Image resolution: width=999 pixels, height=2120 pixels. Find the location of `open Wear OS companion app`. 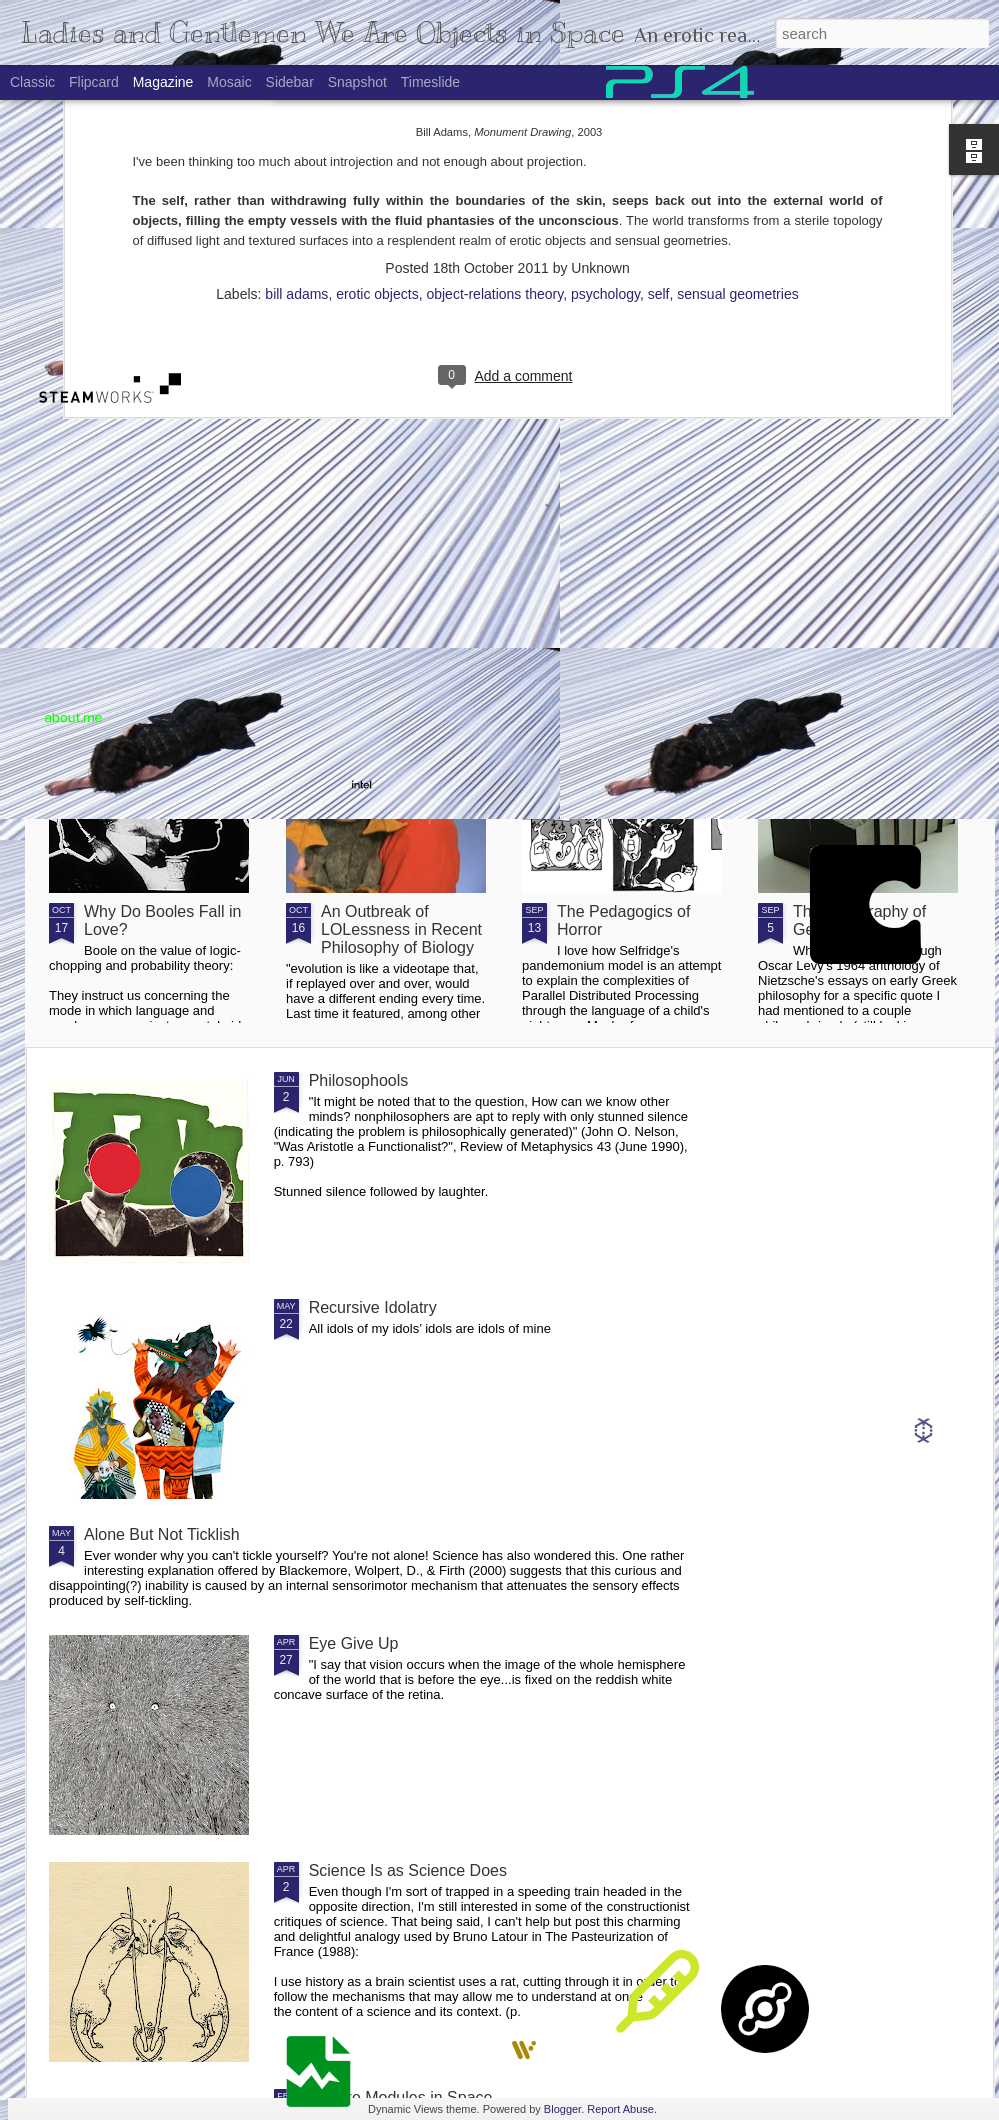

open Wear OS companion app is located at coordinates (524, 2050).